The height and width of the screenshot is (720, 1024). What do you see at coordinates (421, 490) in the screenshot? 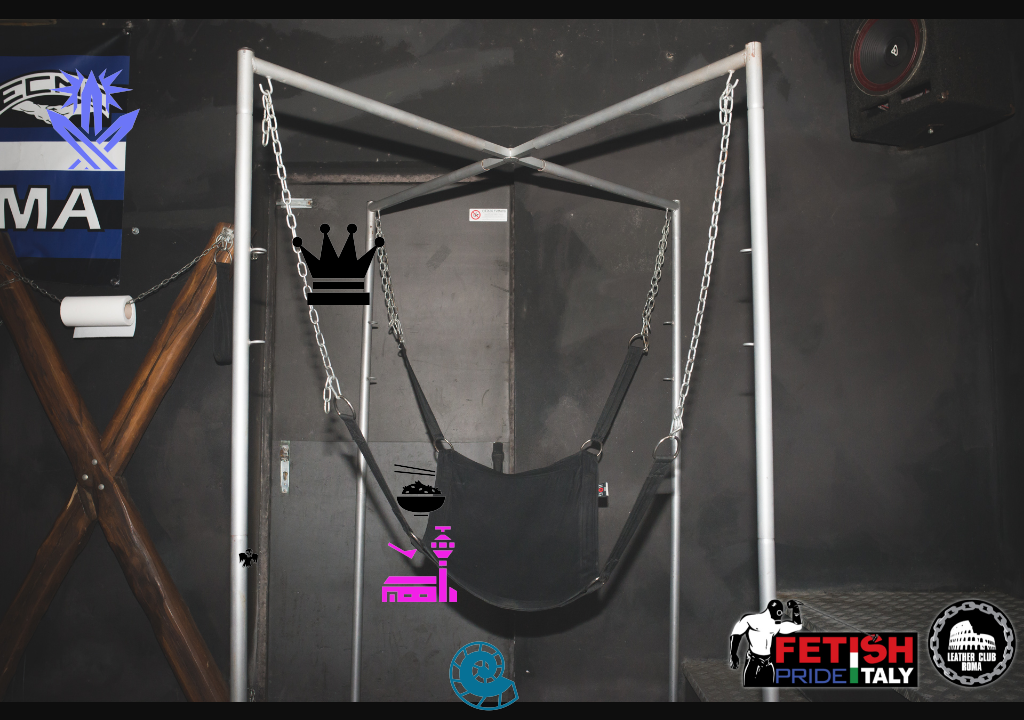
I see `browse asian cuisine or rice dishes` at bounding box center [421, 490].